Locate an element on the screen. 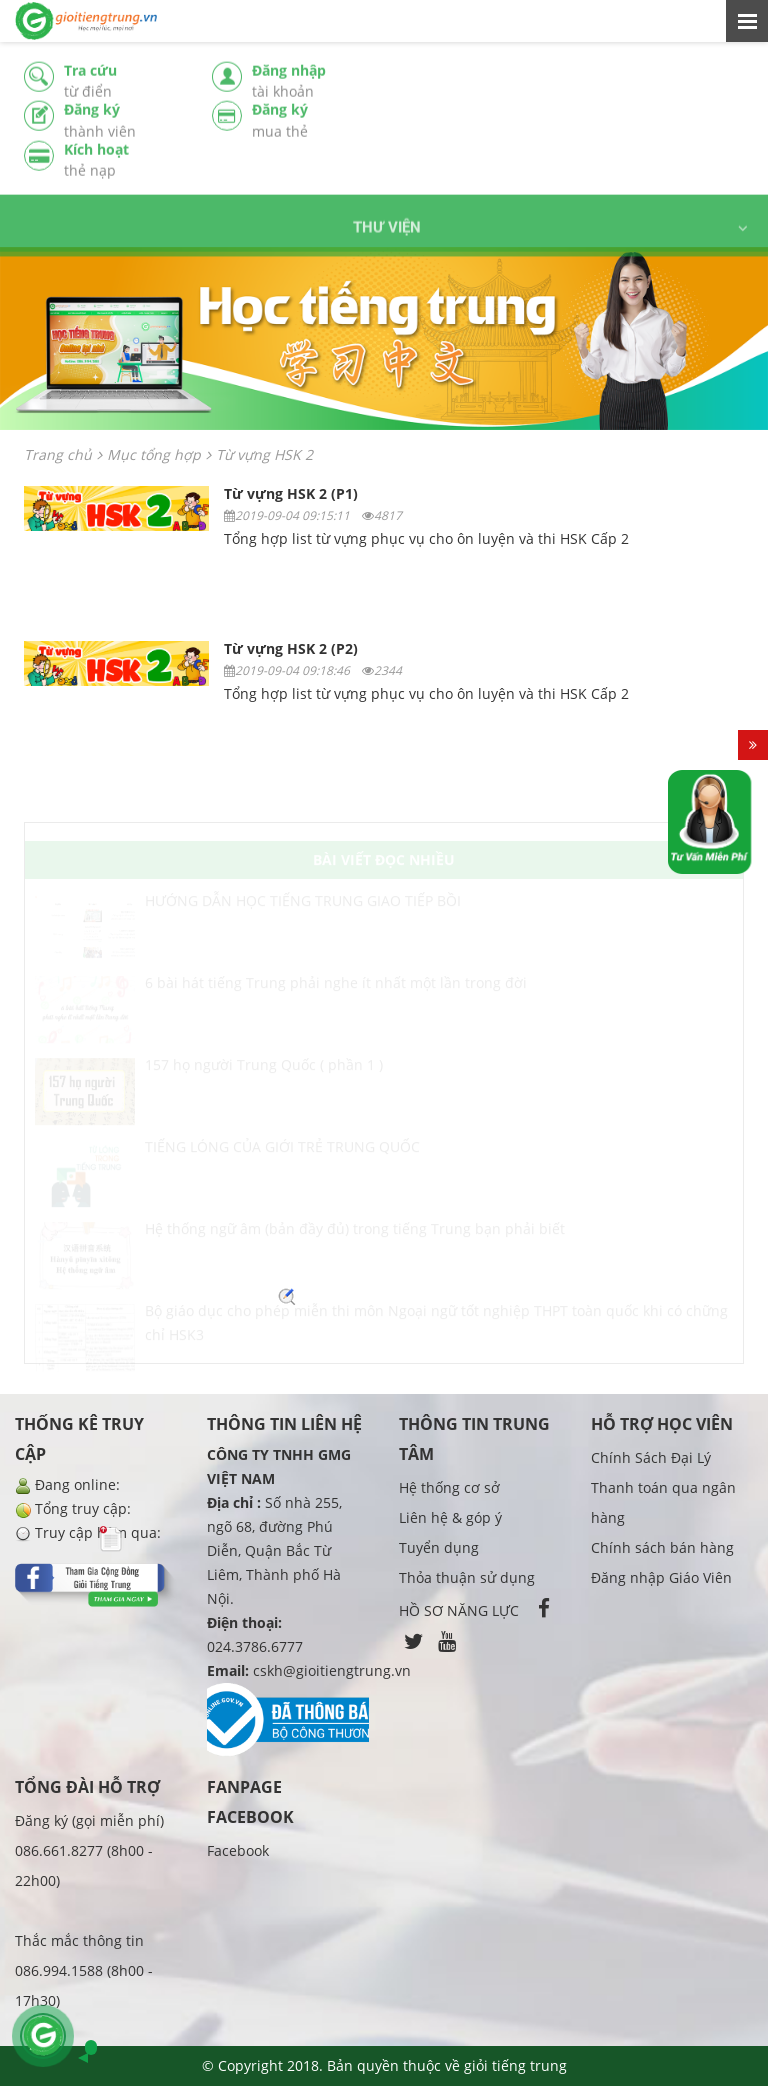  send a file via bluetooth is located at coordinates (111, 1539).